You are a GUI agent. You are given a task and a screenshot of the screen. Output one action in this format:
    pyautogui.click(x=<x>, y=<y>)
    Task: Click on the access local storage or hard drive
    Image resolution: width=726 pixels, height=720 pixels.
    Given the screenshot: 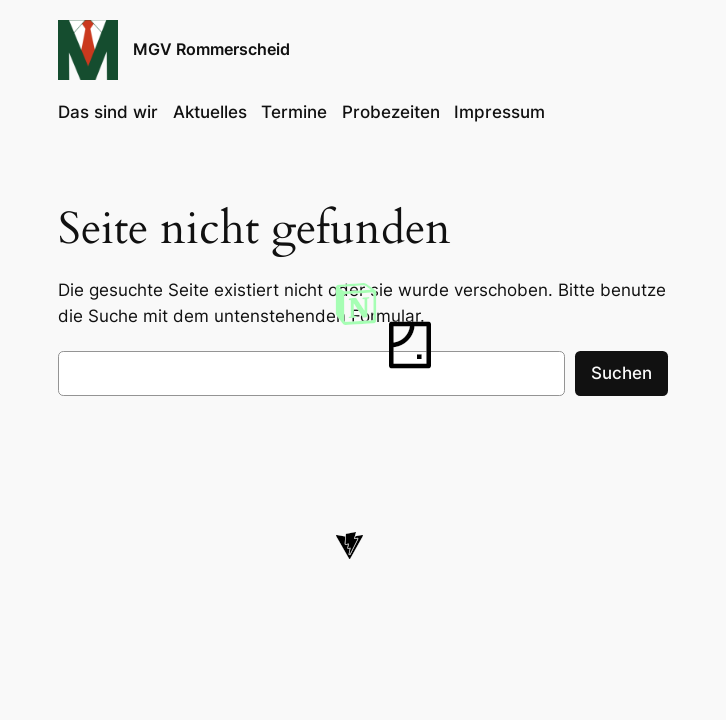 What is the action you would take?
    pyautogui.click(x=410, y=345)
    